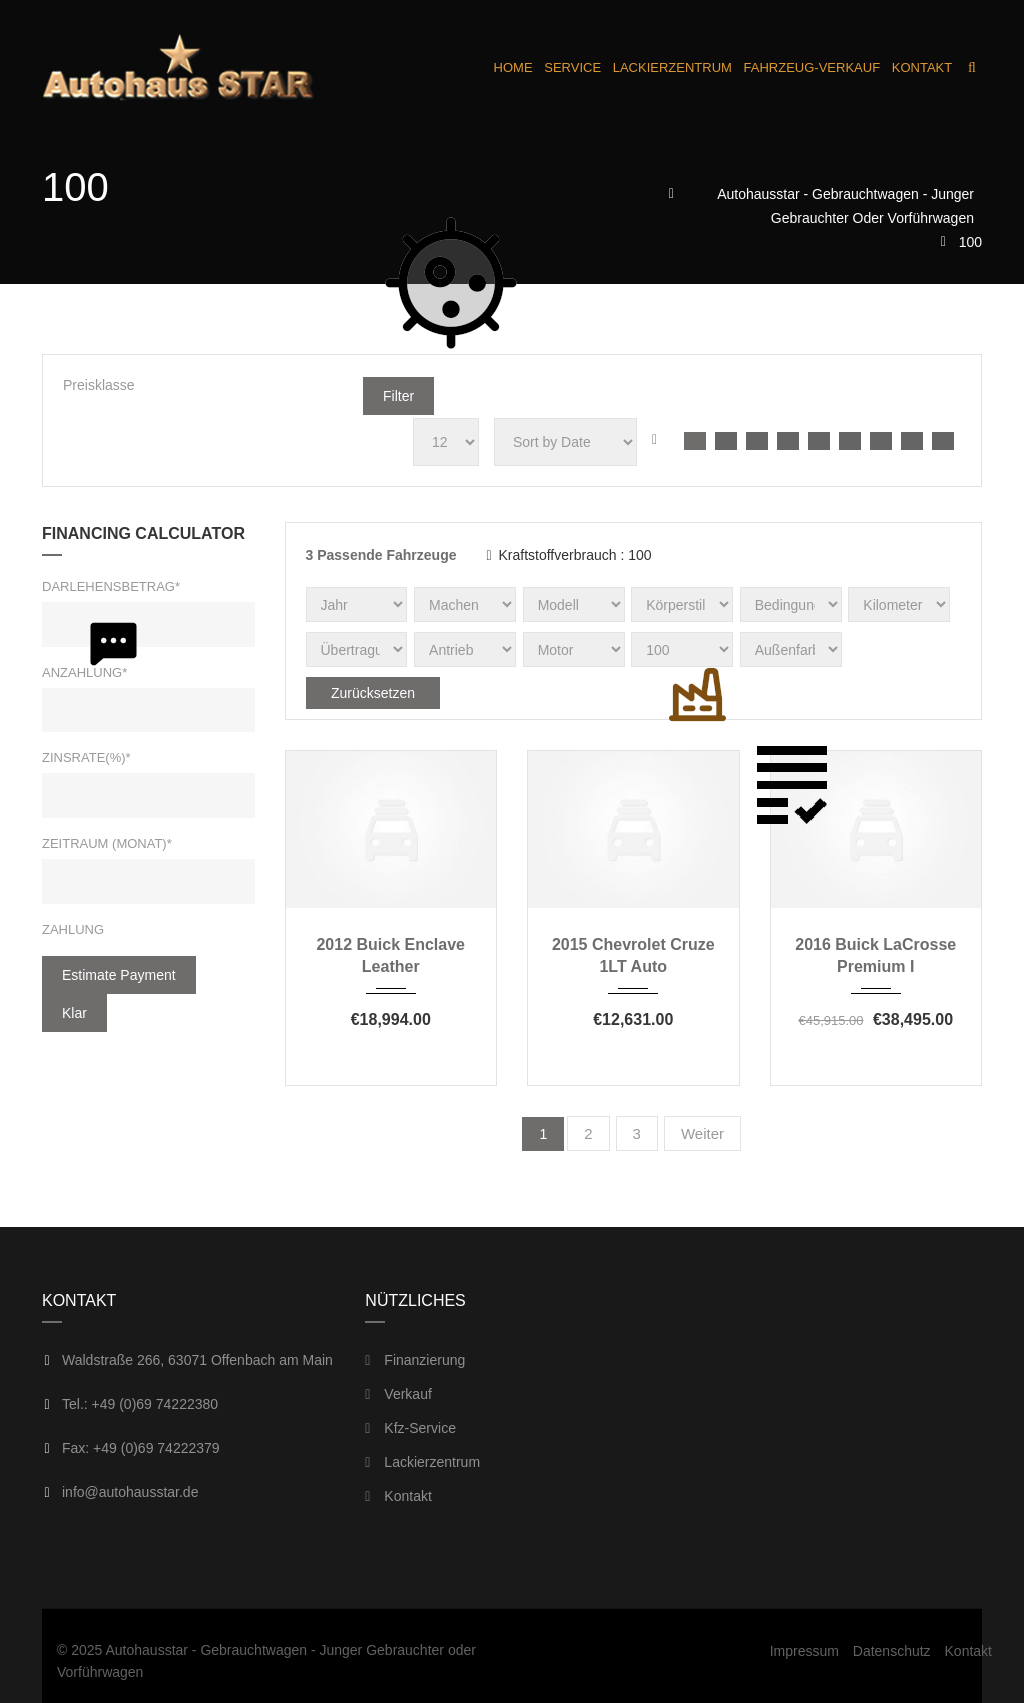  Describe the element at coordinates (113, 640) in the screenshot. I see `open chat or messaging` at that location.